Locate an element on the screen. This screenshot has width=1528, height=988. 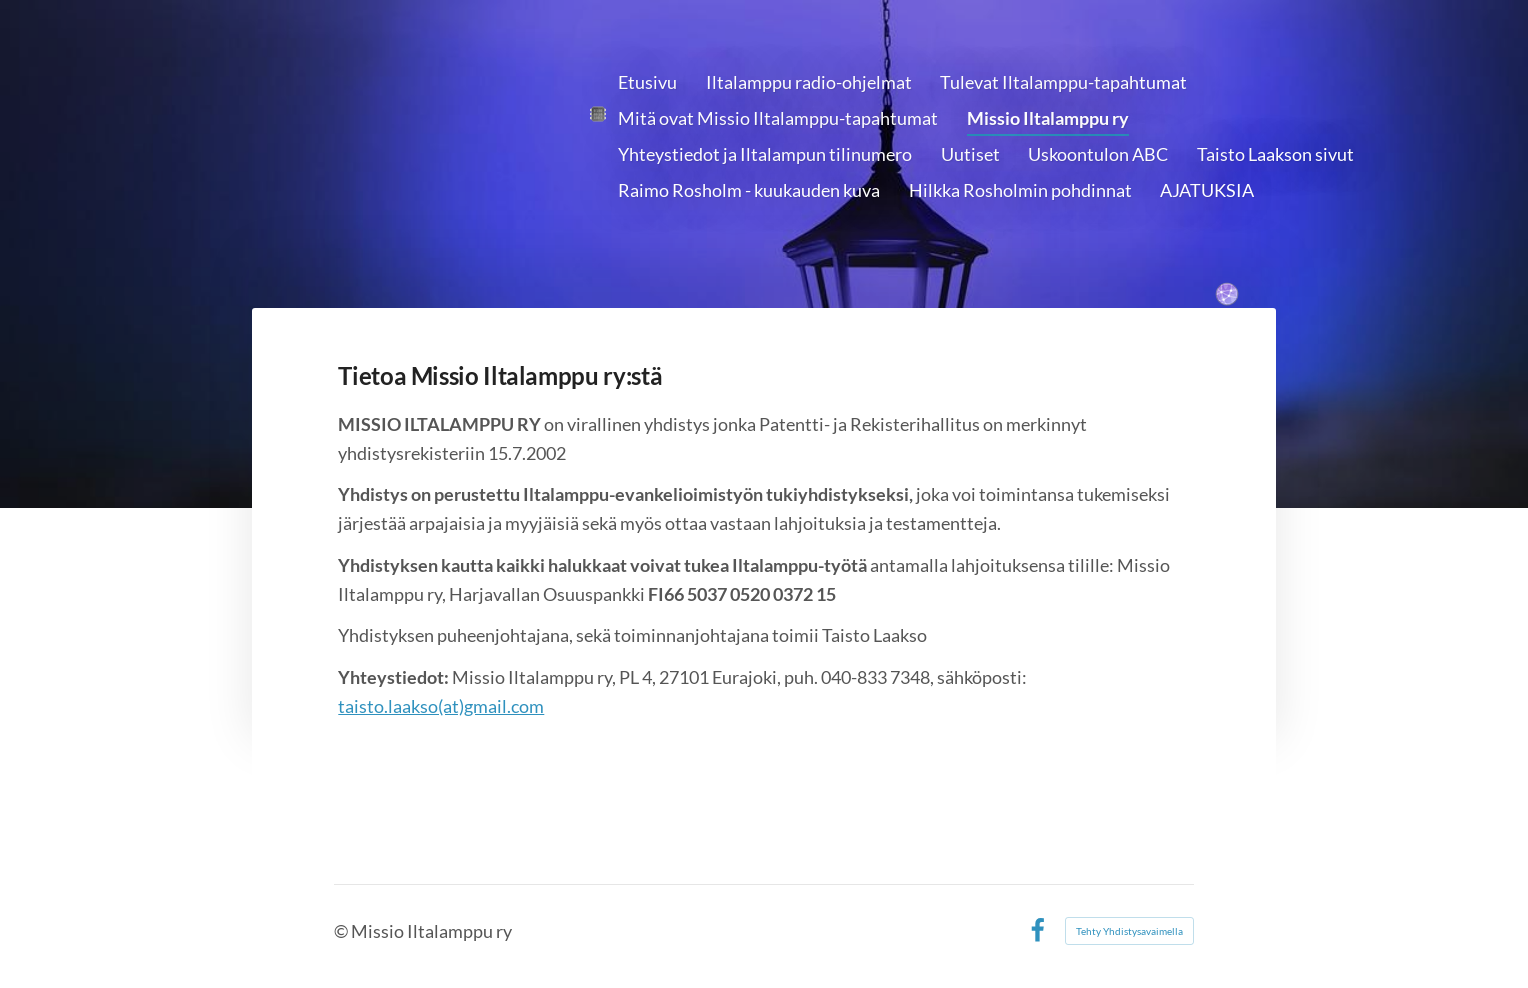
open internet browser or web applications is located at coordinates (1227, 294).